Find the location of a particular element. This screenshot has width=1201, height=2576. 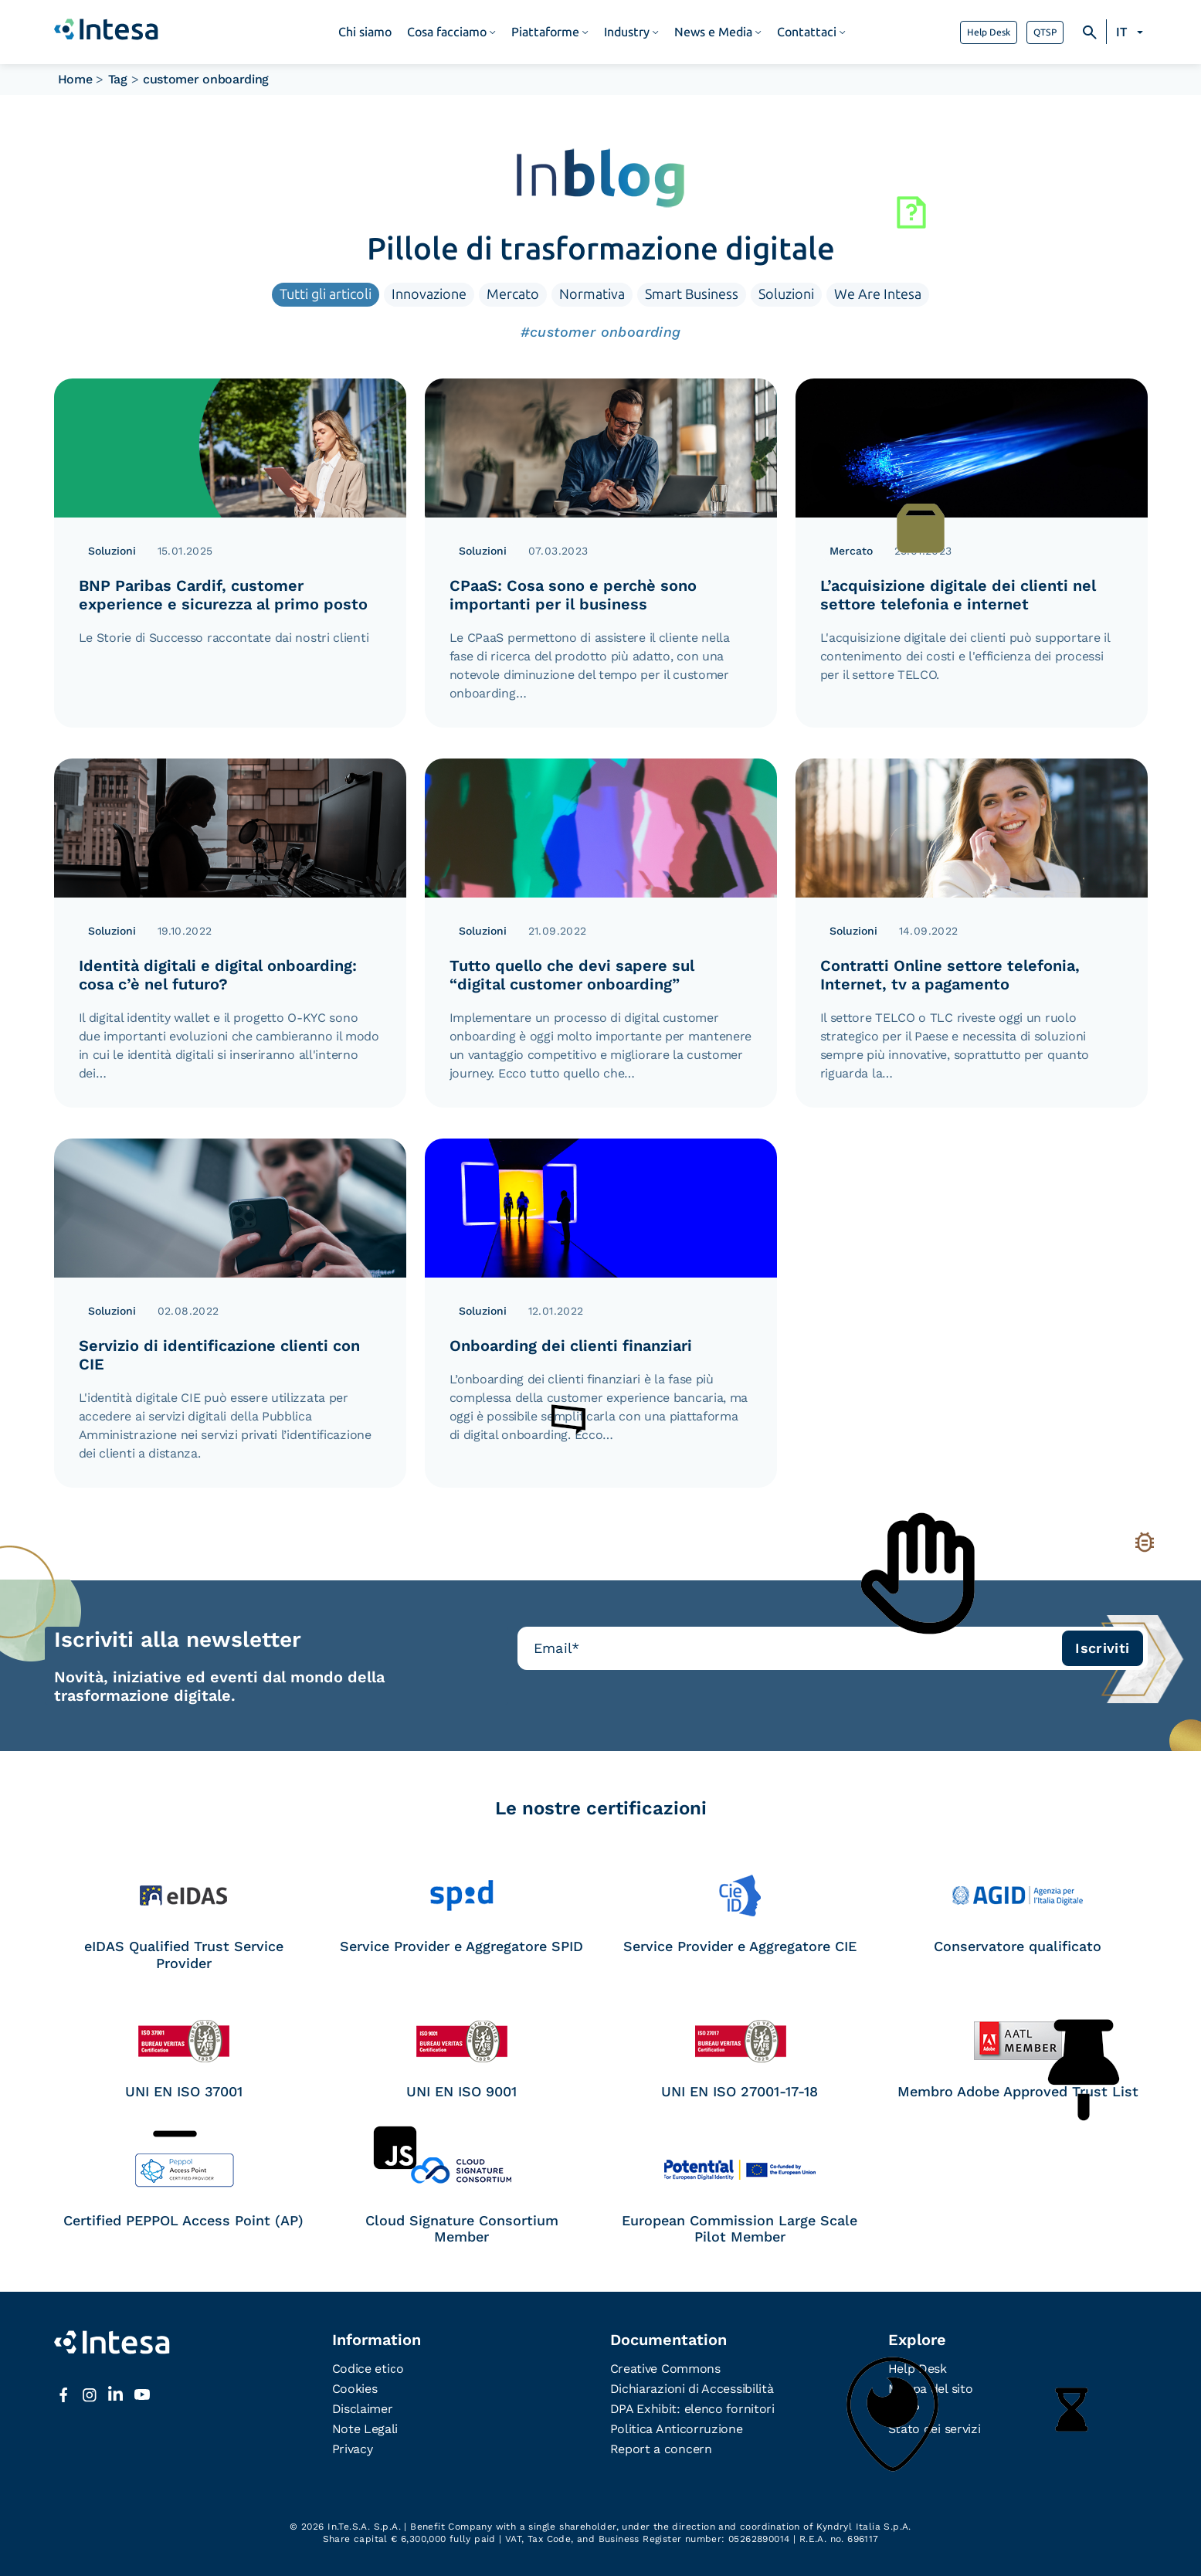

indicates time has expired or countdown complete is located at coordinates (1071, 2409).